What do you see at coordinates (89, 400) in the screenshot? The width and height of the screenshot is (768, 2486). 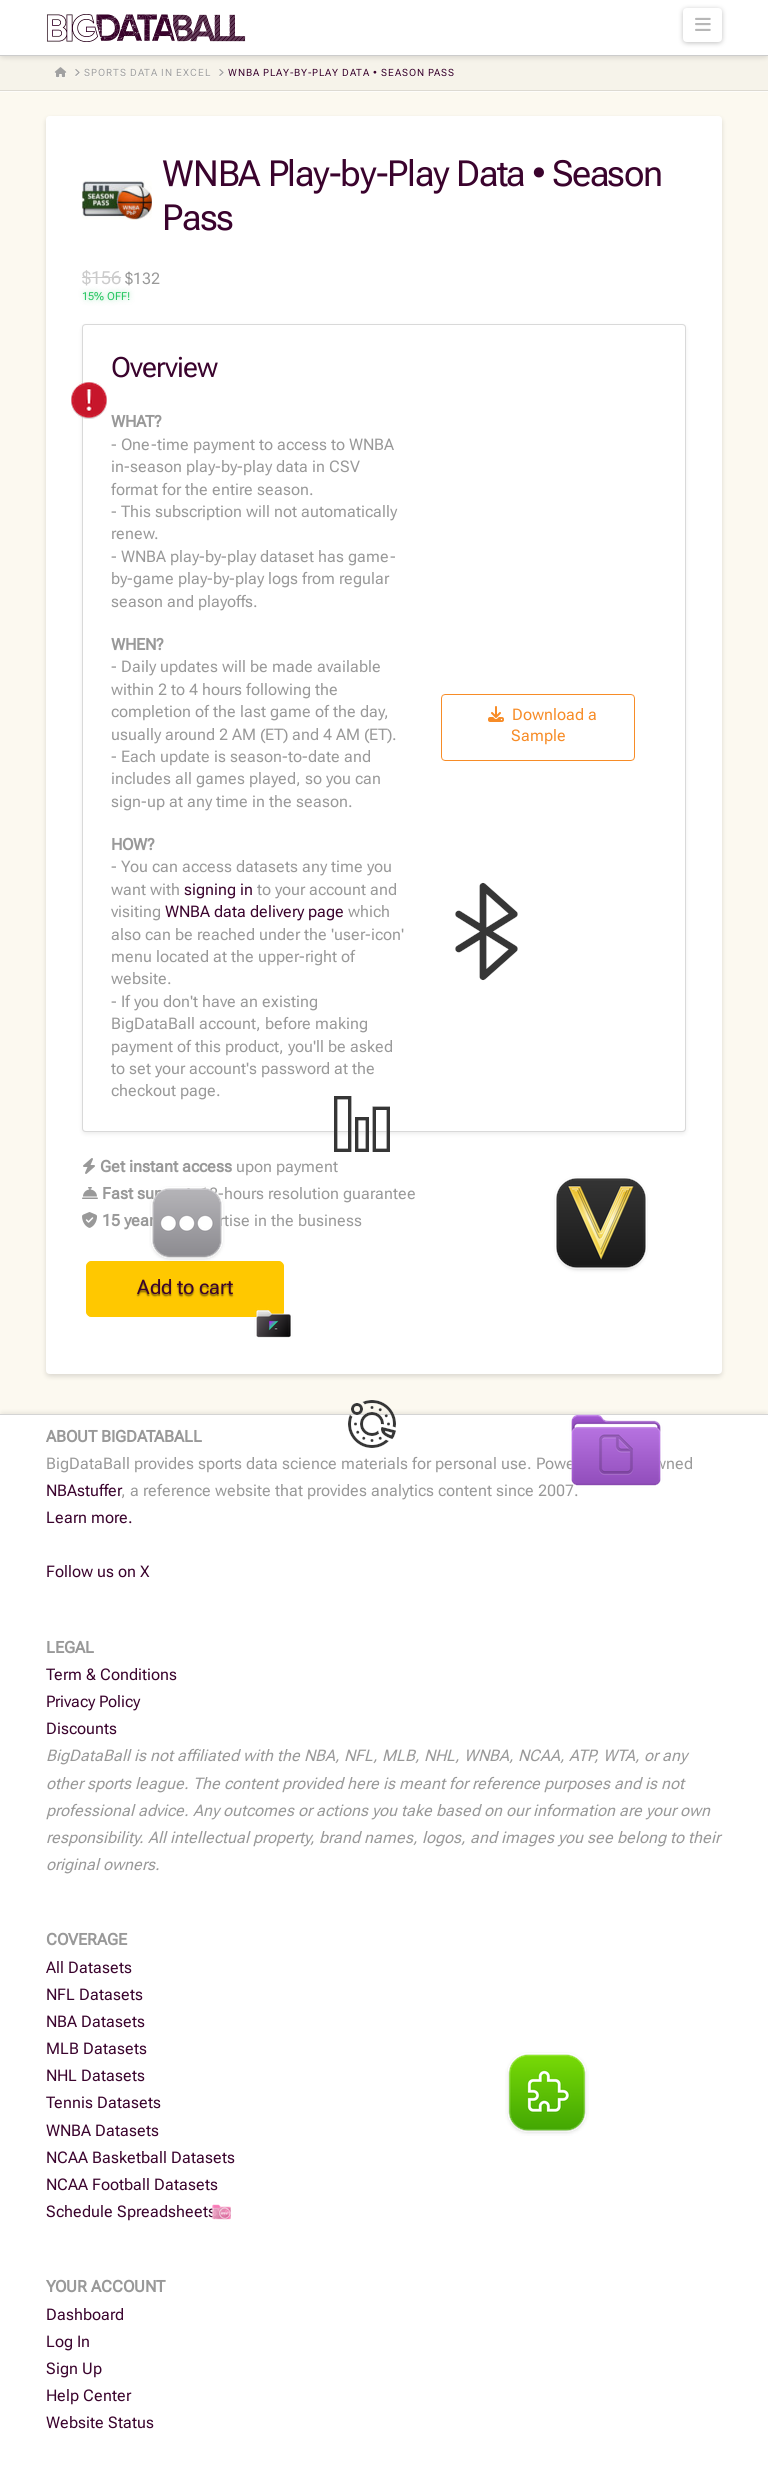 I see `indicates important or critical status` at bounding box center [89, 400].